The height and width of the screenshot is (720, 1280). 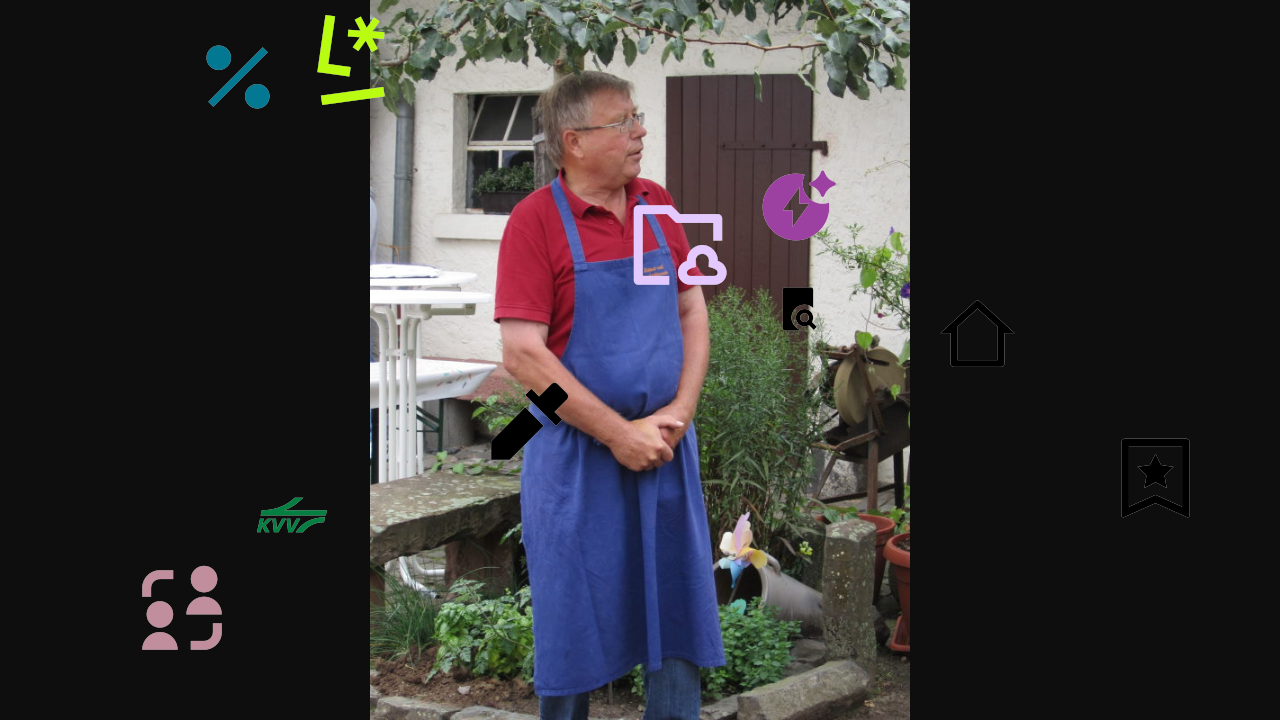 What do you see at coordinates (292, 515) in the screenshot?
I see `karlsruher verkehrsverbund (KVV) public transit logo` at bounding box center [292, 515].